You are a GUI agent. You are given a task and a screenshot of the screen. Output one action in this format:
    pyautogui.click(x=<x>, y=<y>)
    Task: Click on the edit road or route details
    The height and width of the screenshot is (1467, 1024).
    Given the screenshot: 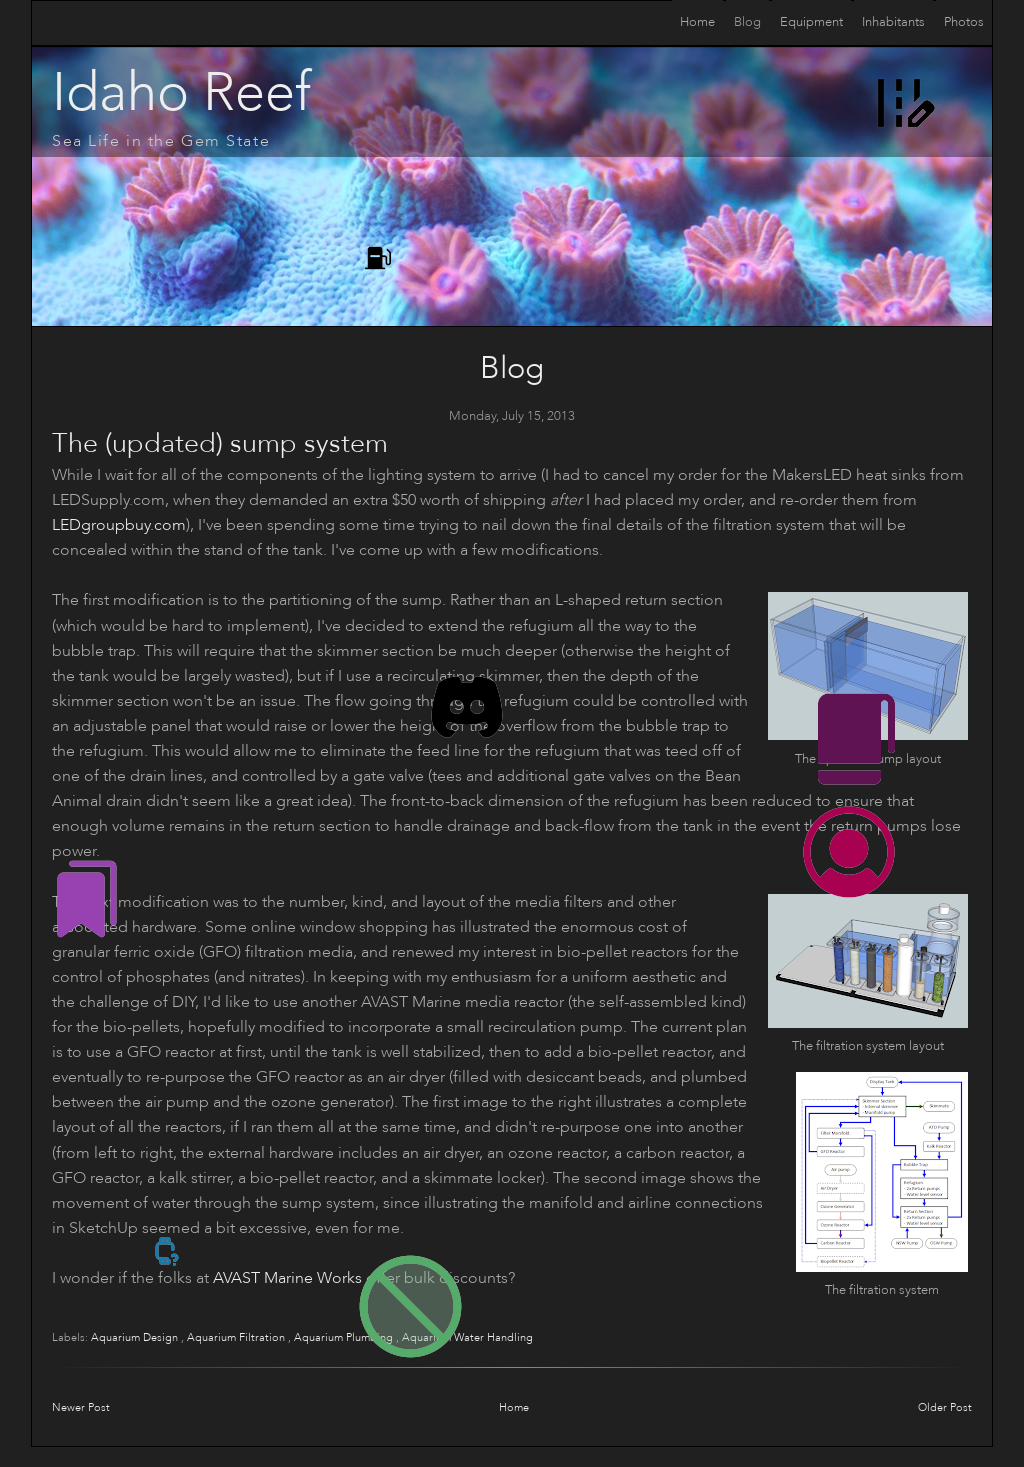 What is the action you would take?
    pyautogui.click(x=902, y=103)
    